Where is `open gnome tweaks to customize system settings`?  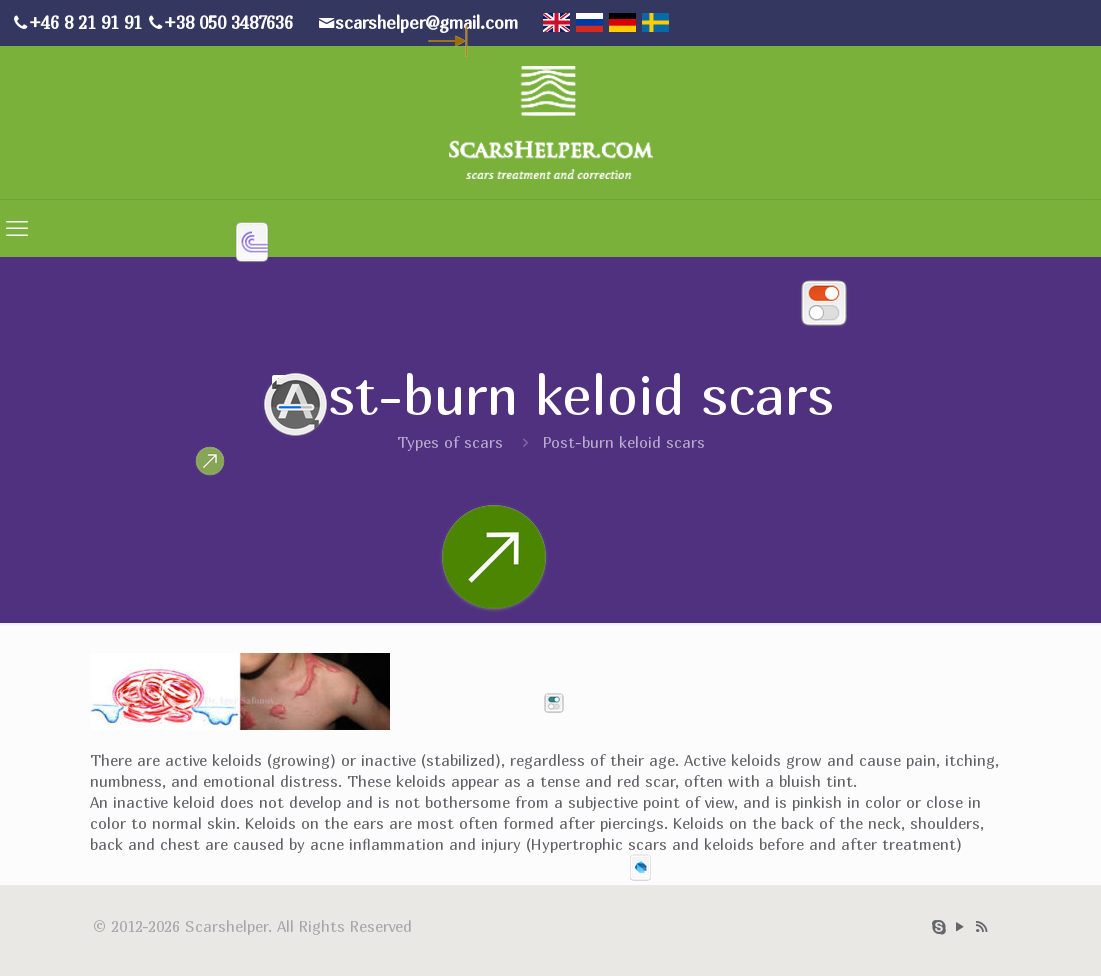
open gnome tweaks to customize system settings is located at coordinates (824, 303).